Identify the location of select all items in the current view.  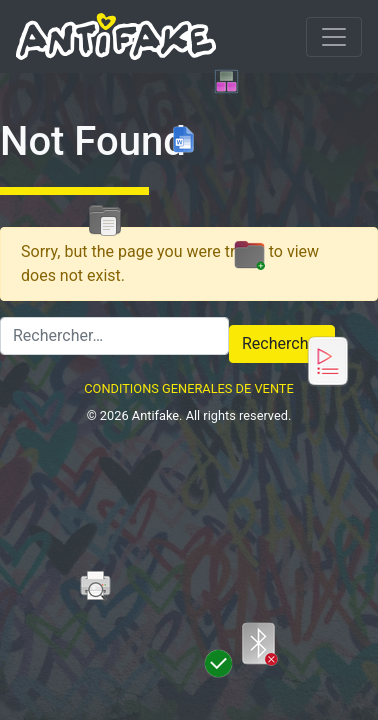
(226, 81).